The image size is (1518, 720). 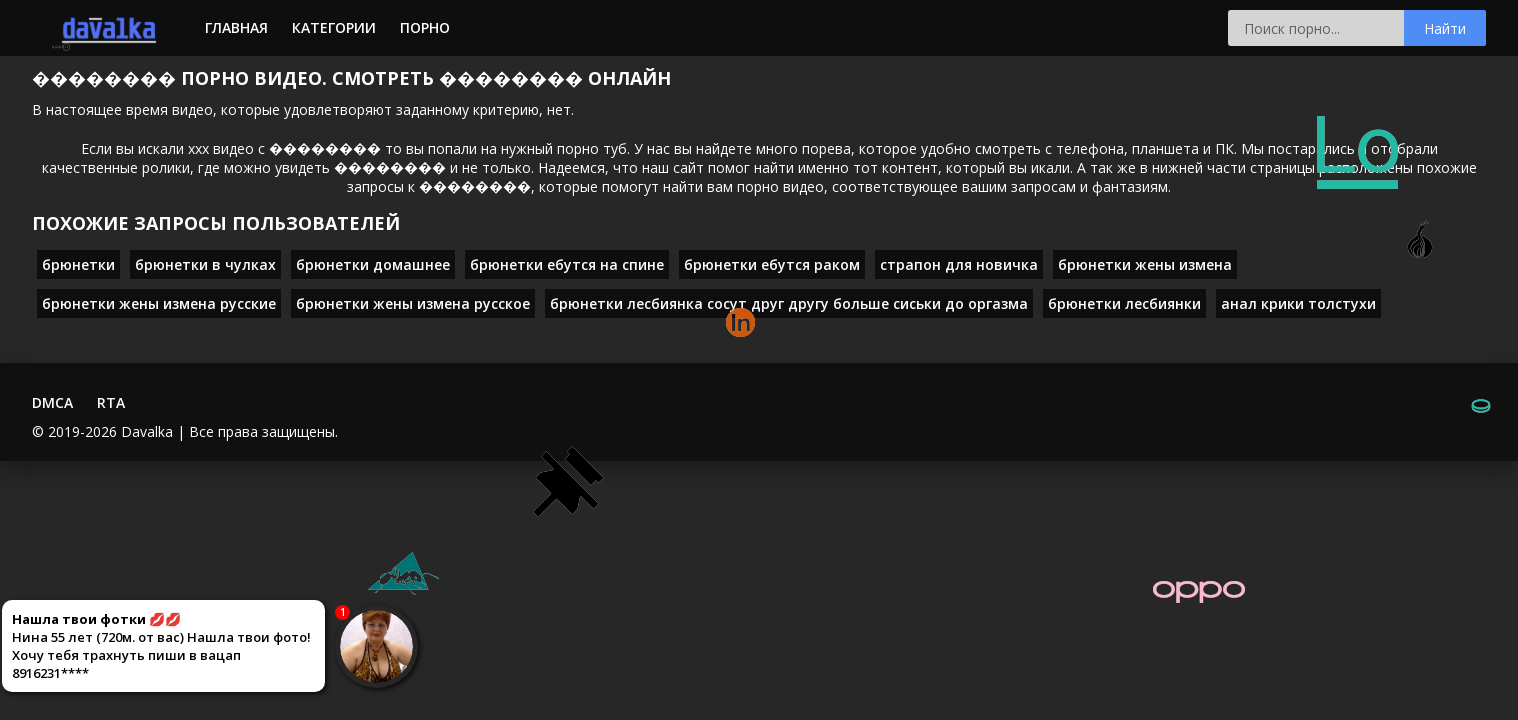 I want to click on LogMeIn brand logo, so click(x=740, y=322).